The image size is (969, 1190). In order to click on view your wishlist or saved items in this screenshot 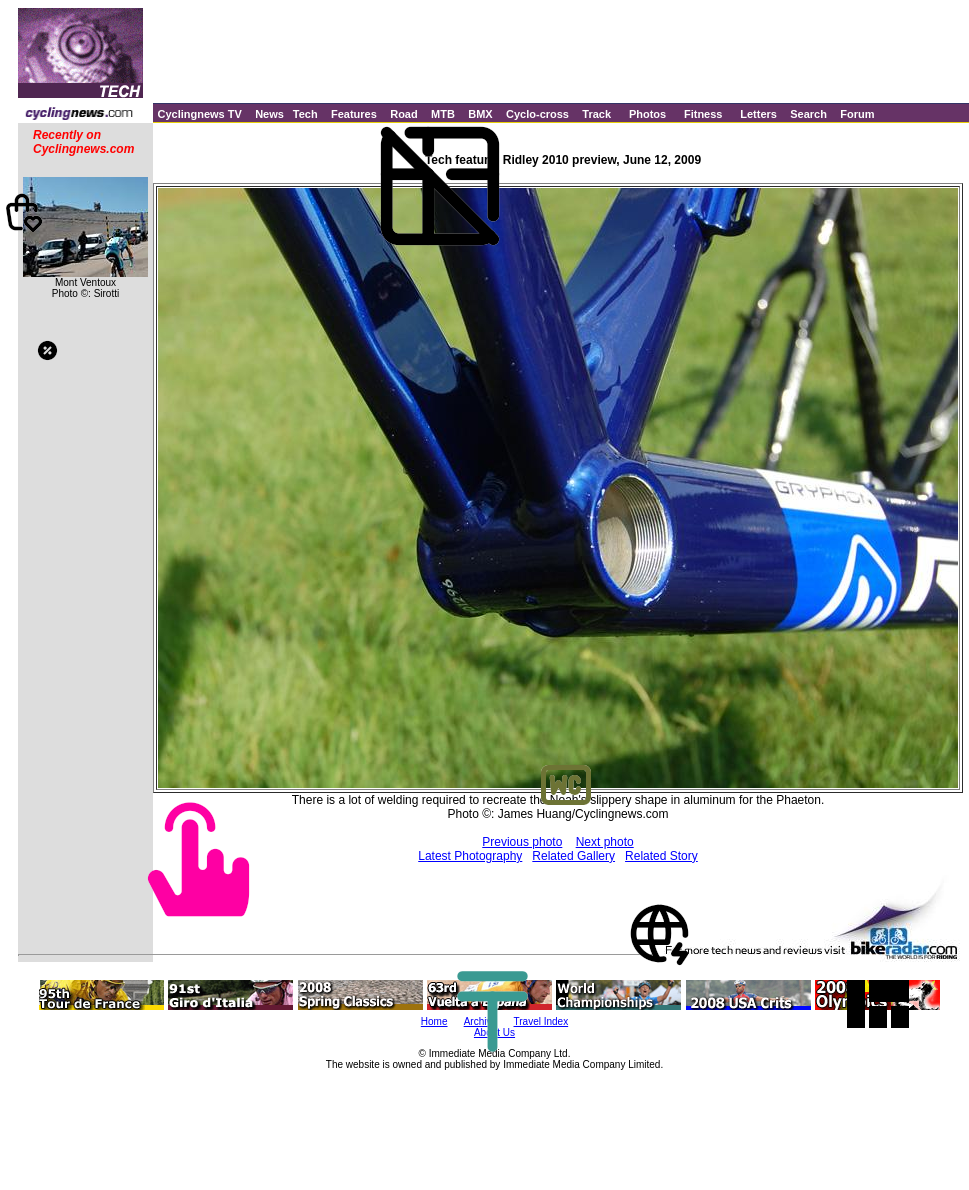, I will do `click(22, 212)`.